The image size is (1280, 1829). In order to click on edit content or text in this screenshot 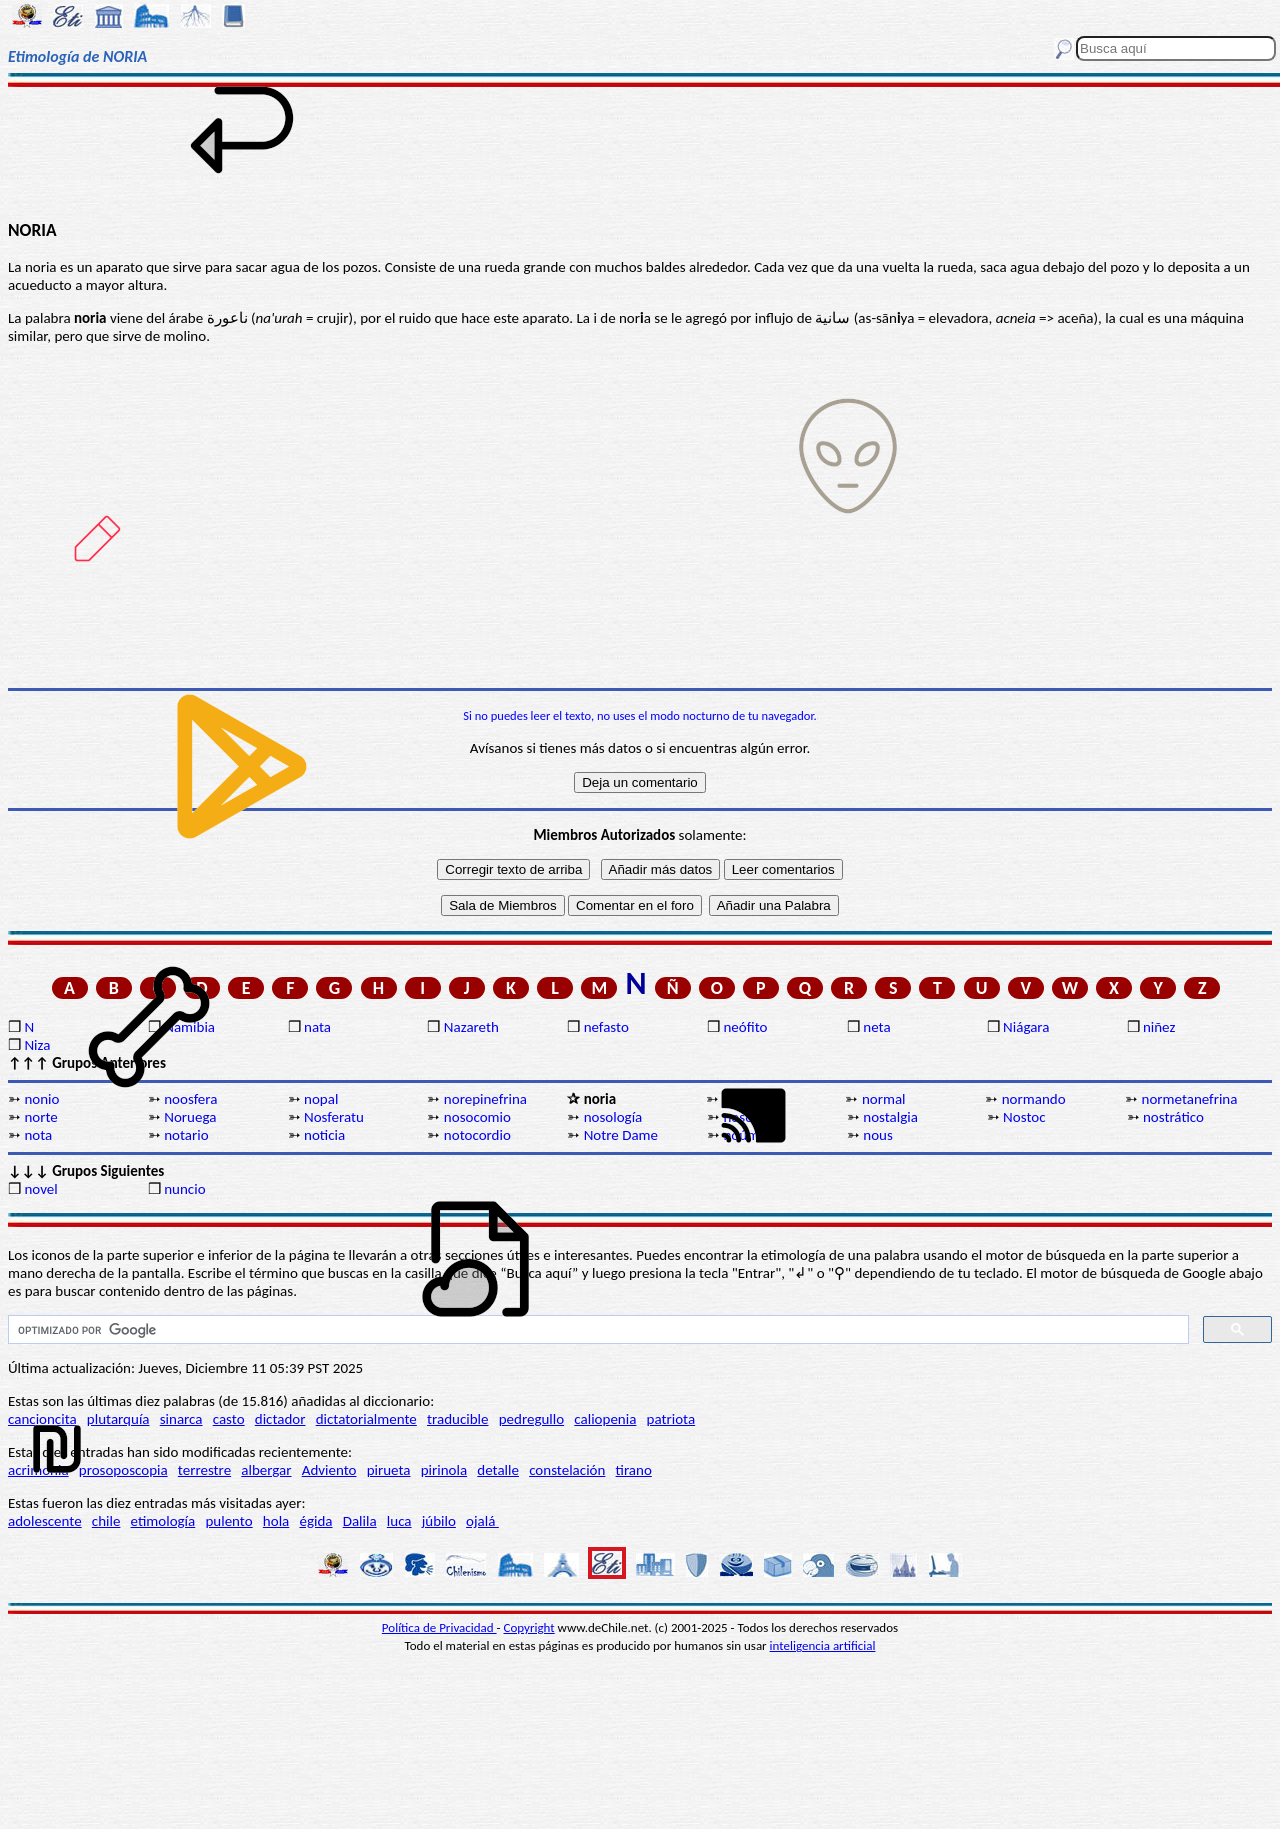, I will do `click(96, 539)`.